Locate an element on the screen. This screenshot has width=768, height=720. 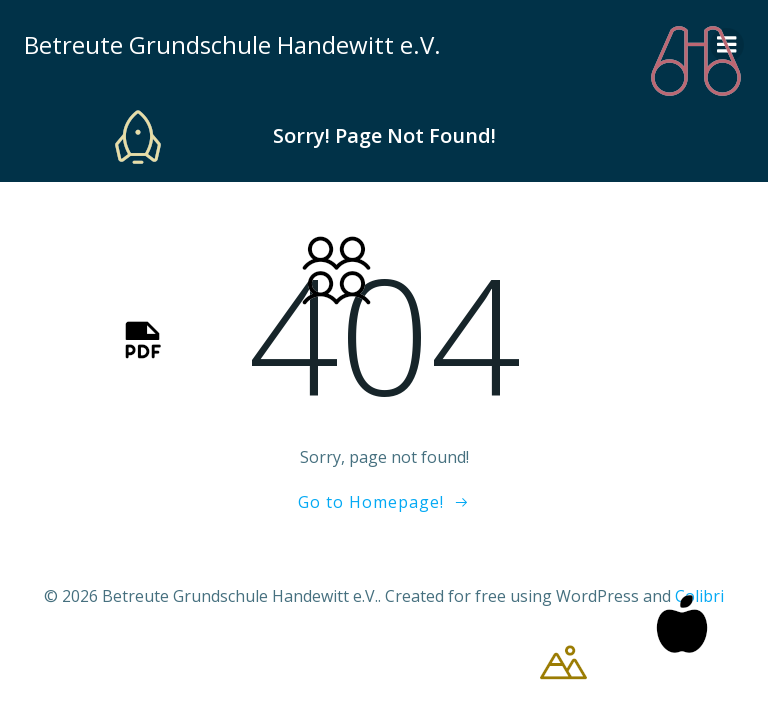
launch or deploy an application is located at coordinates (138, 139).